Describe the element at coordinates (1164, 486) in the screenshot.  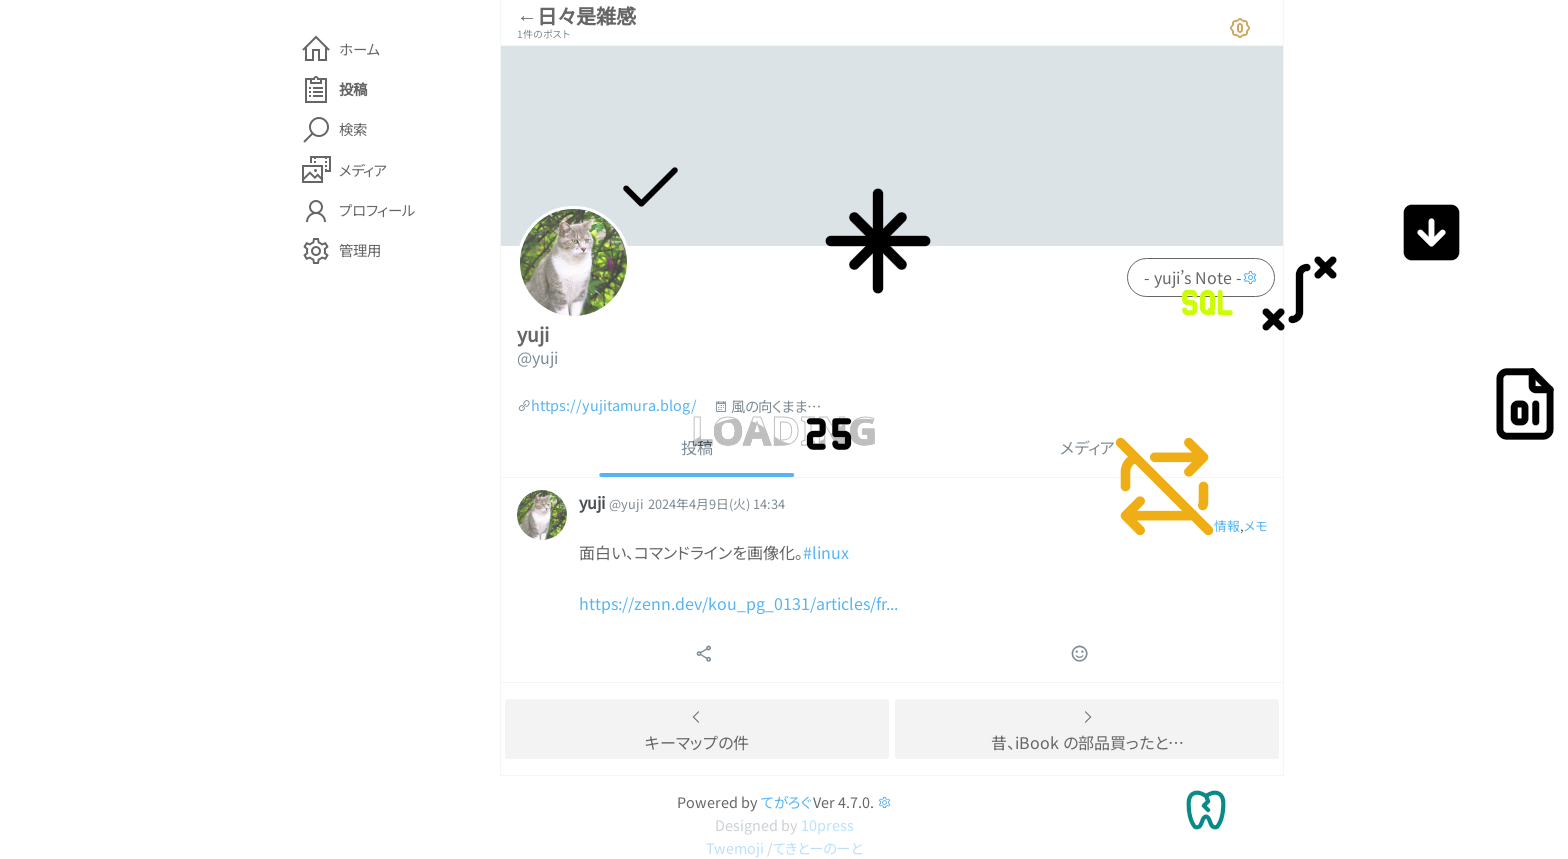
I see `repeat mode is disabled` at that location.